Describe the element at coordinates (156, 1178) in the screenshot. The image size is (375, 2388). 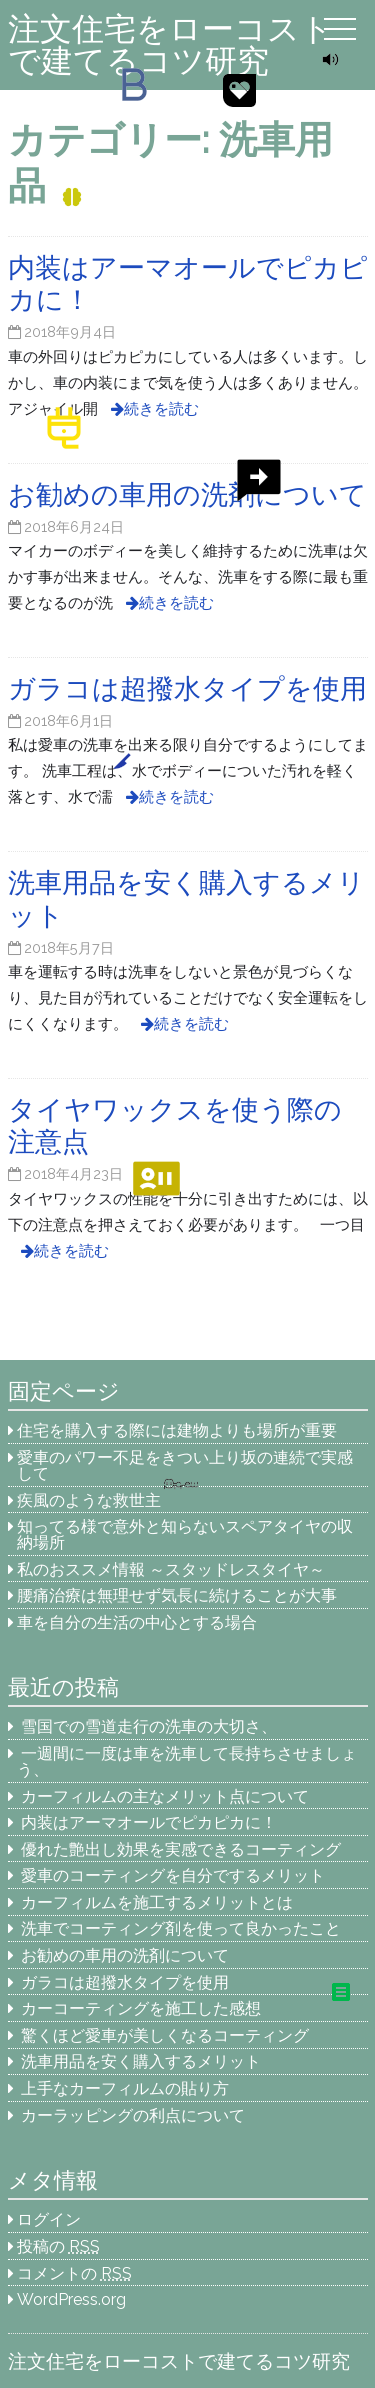
I see `indicates a pass or credential is pending approval` at that location.